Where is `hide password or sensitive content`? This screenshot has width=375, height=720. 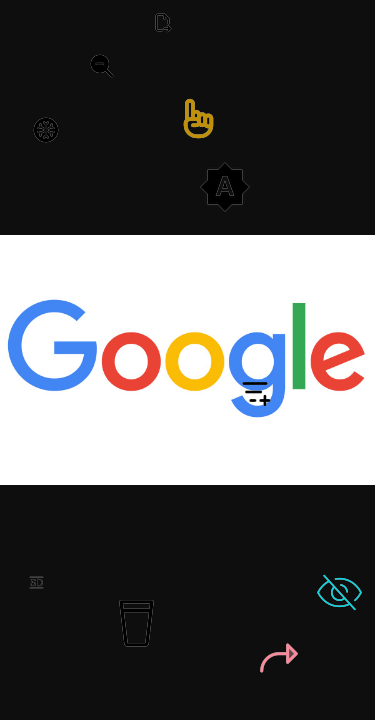
hide password or sensitive content is located at coordinates (339, 592).